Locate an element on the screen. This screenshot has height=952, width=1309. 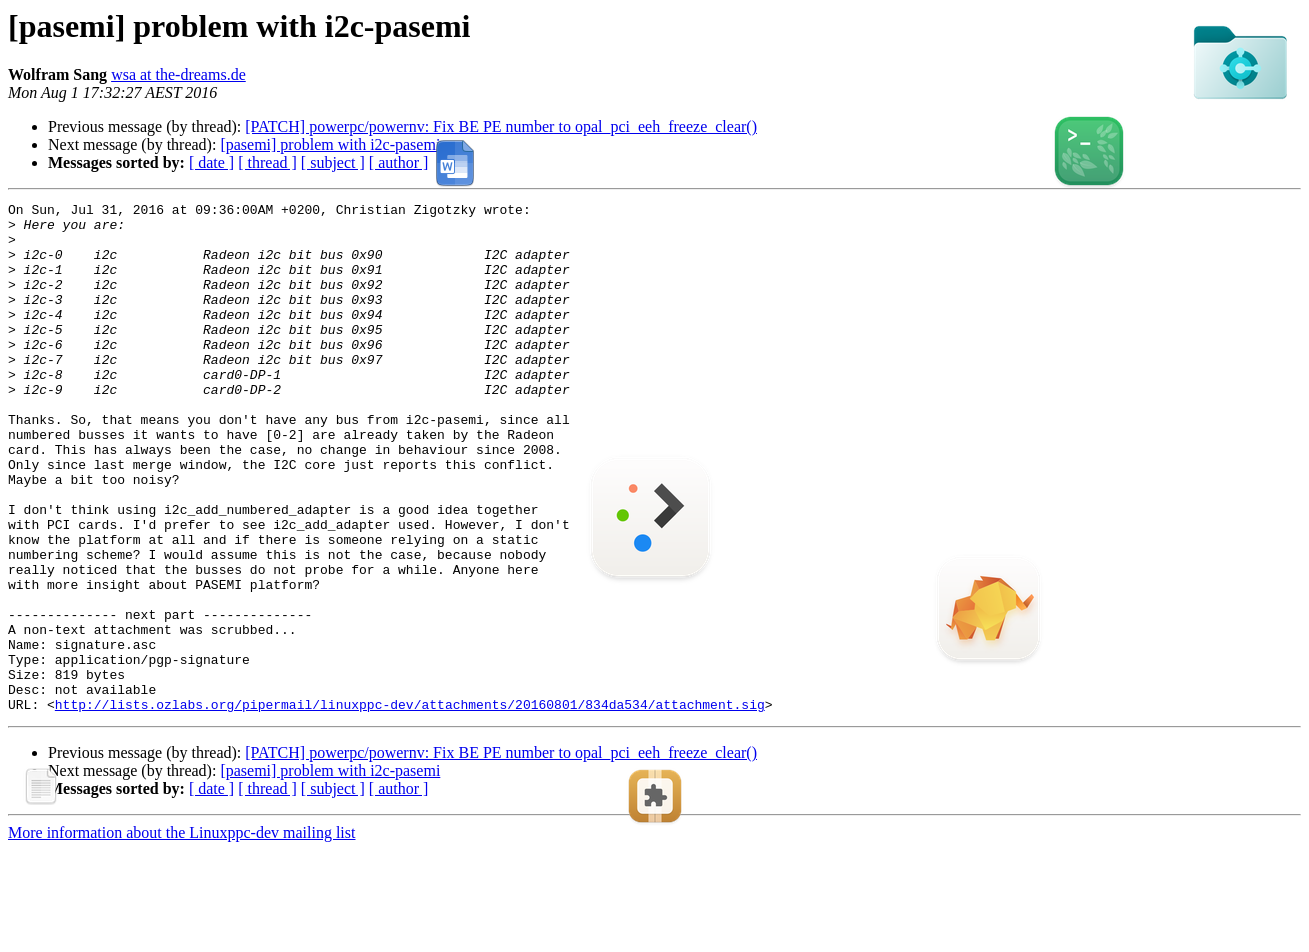
open ptyxis terminal emulator is located at coordinates (1089, 151).